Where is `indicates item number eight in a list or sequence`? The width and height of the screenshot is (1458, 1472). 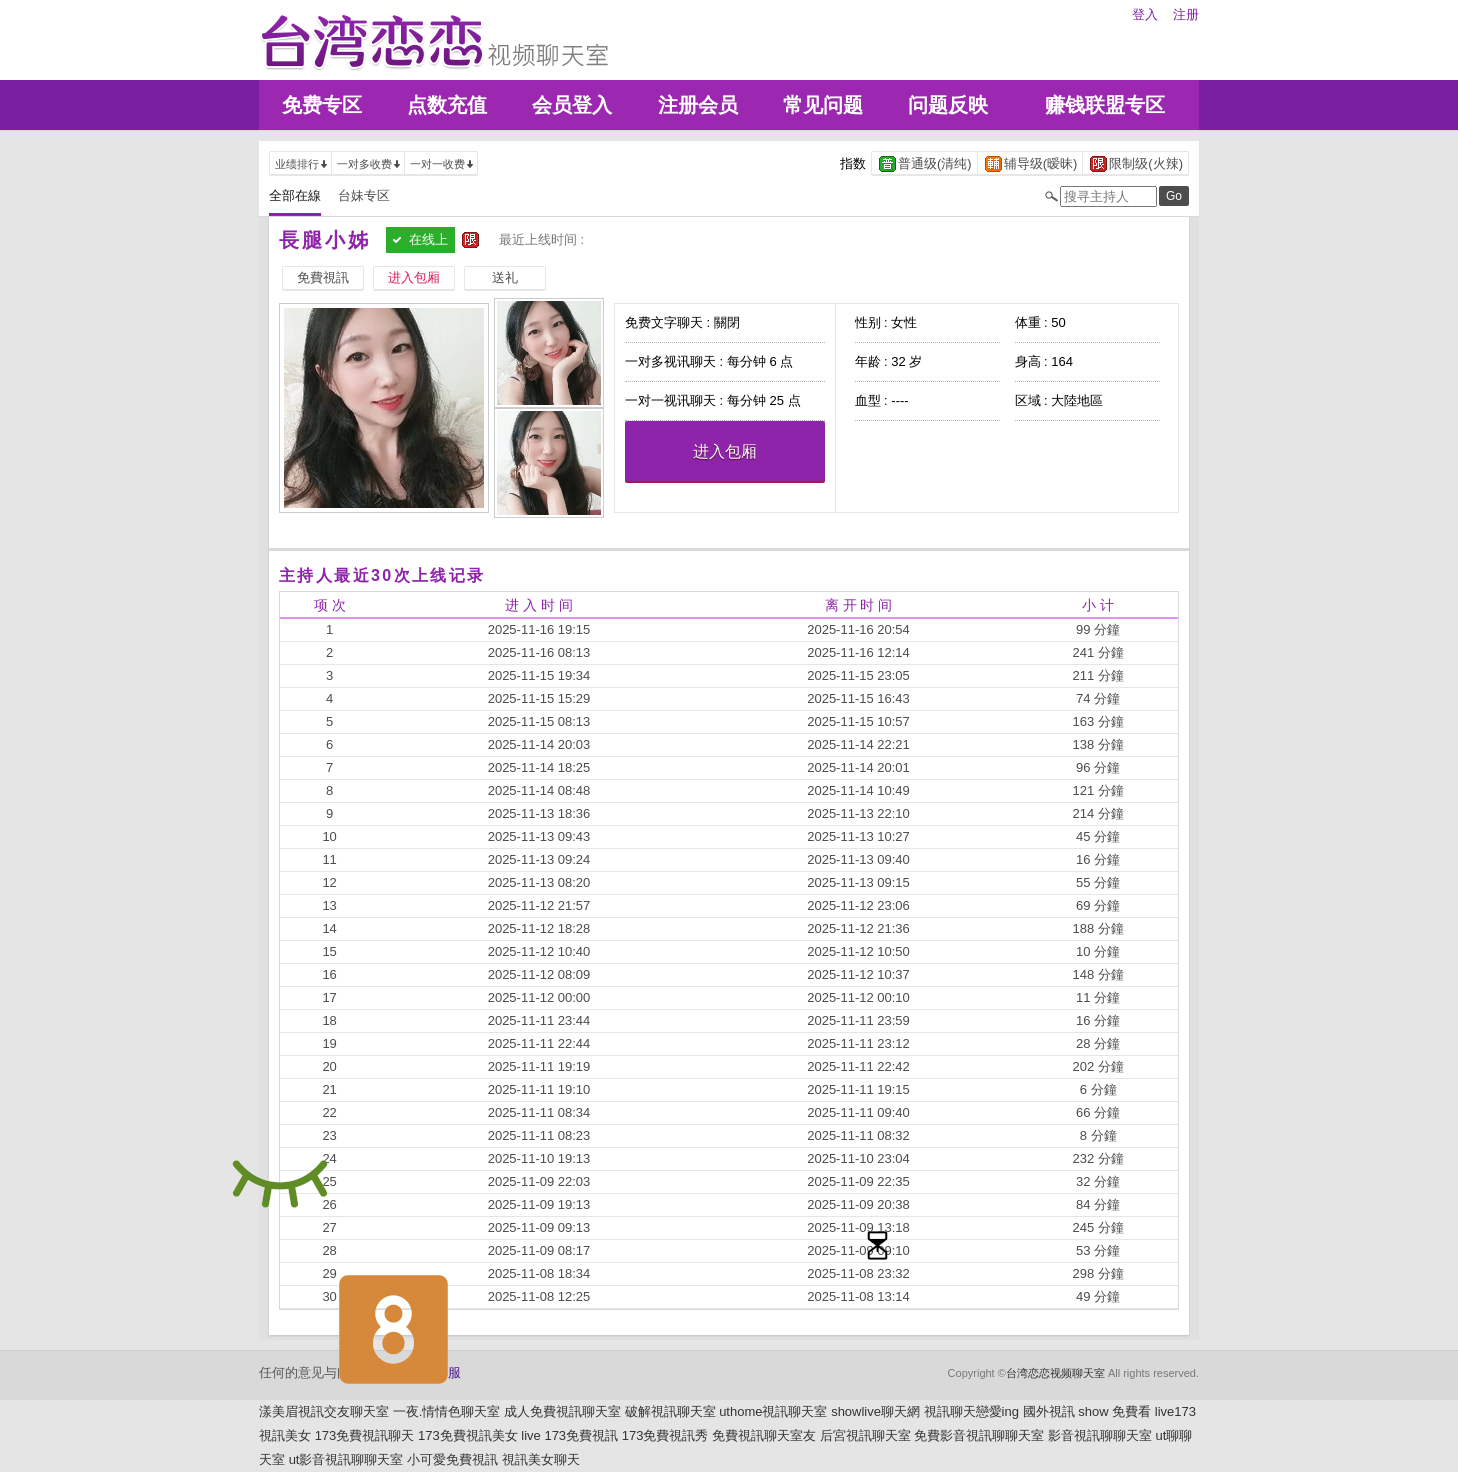 indicates item number eight in a list or sequence is located at coordinates (393, 1329).